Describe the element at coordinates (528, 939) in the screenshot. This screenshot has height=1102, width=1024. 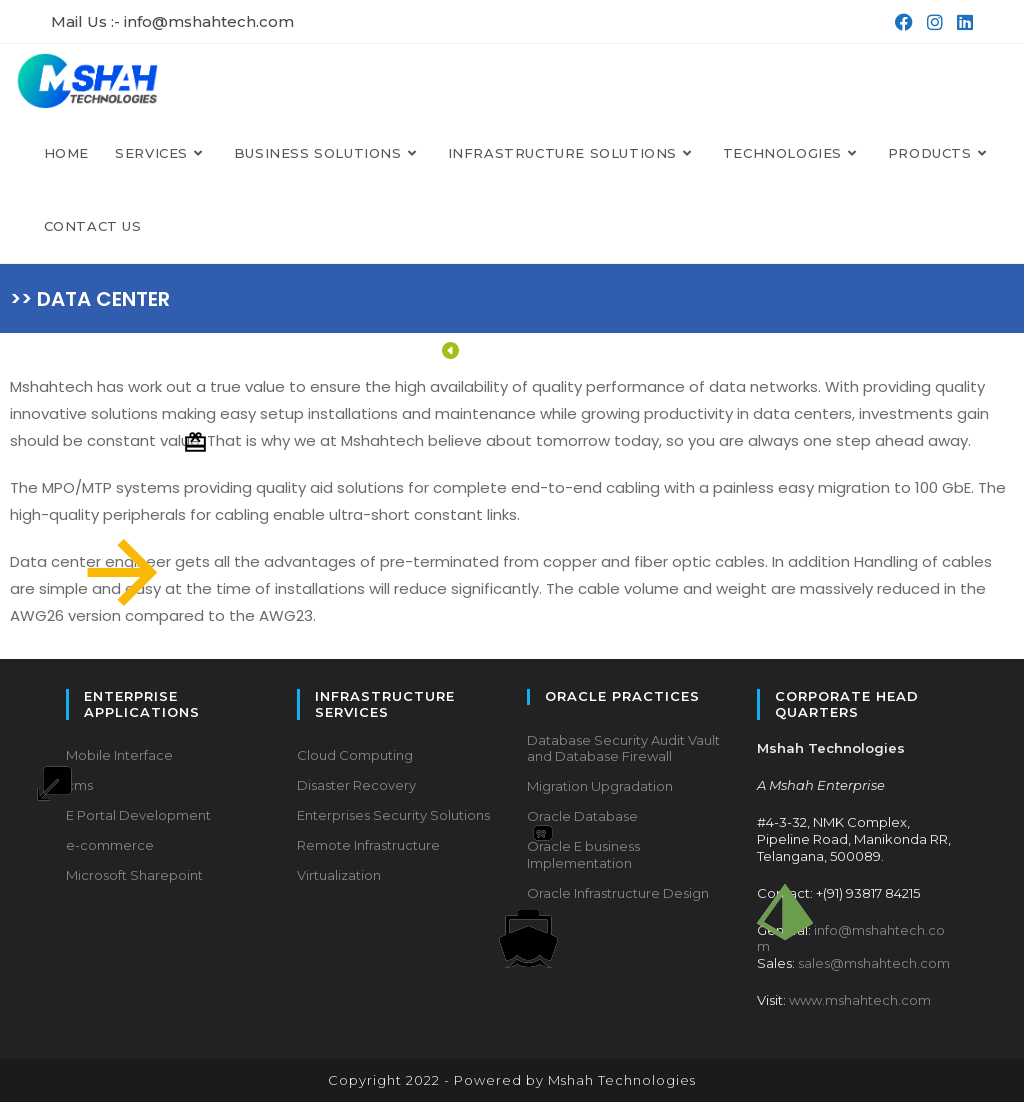
I see `access boat or ferry transportation options` at that location.